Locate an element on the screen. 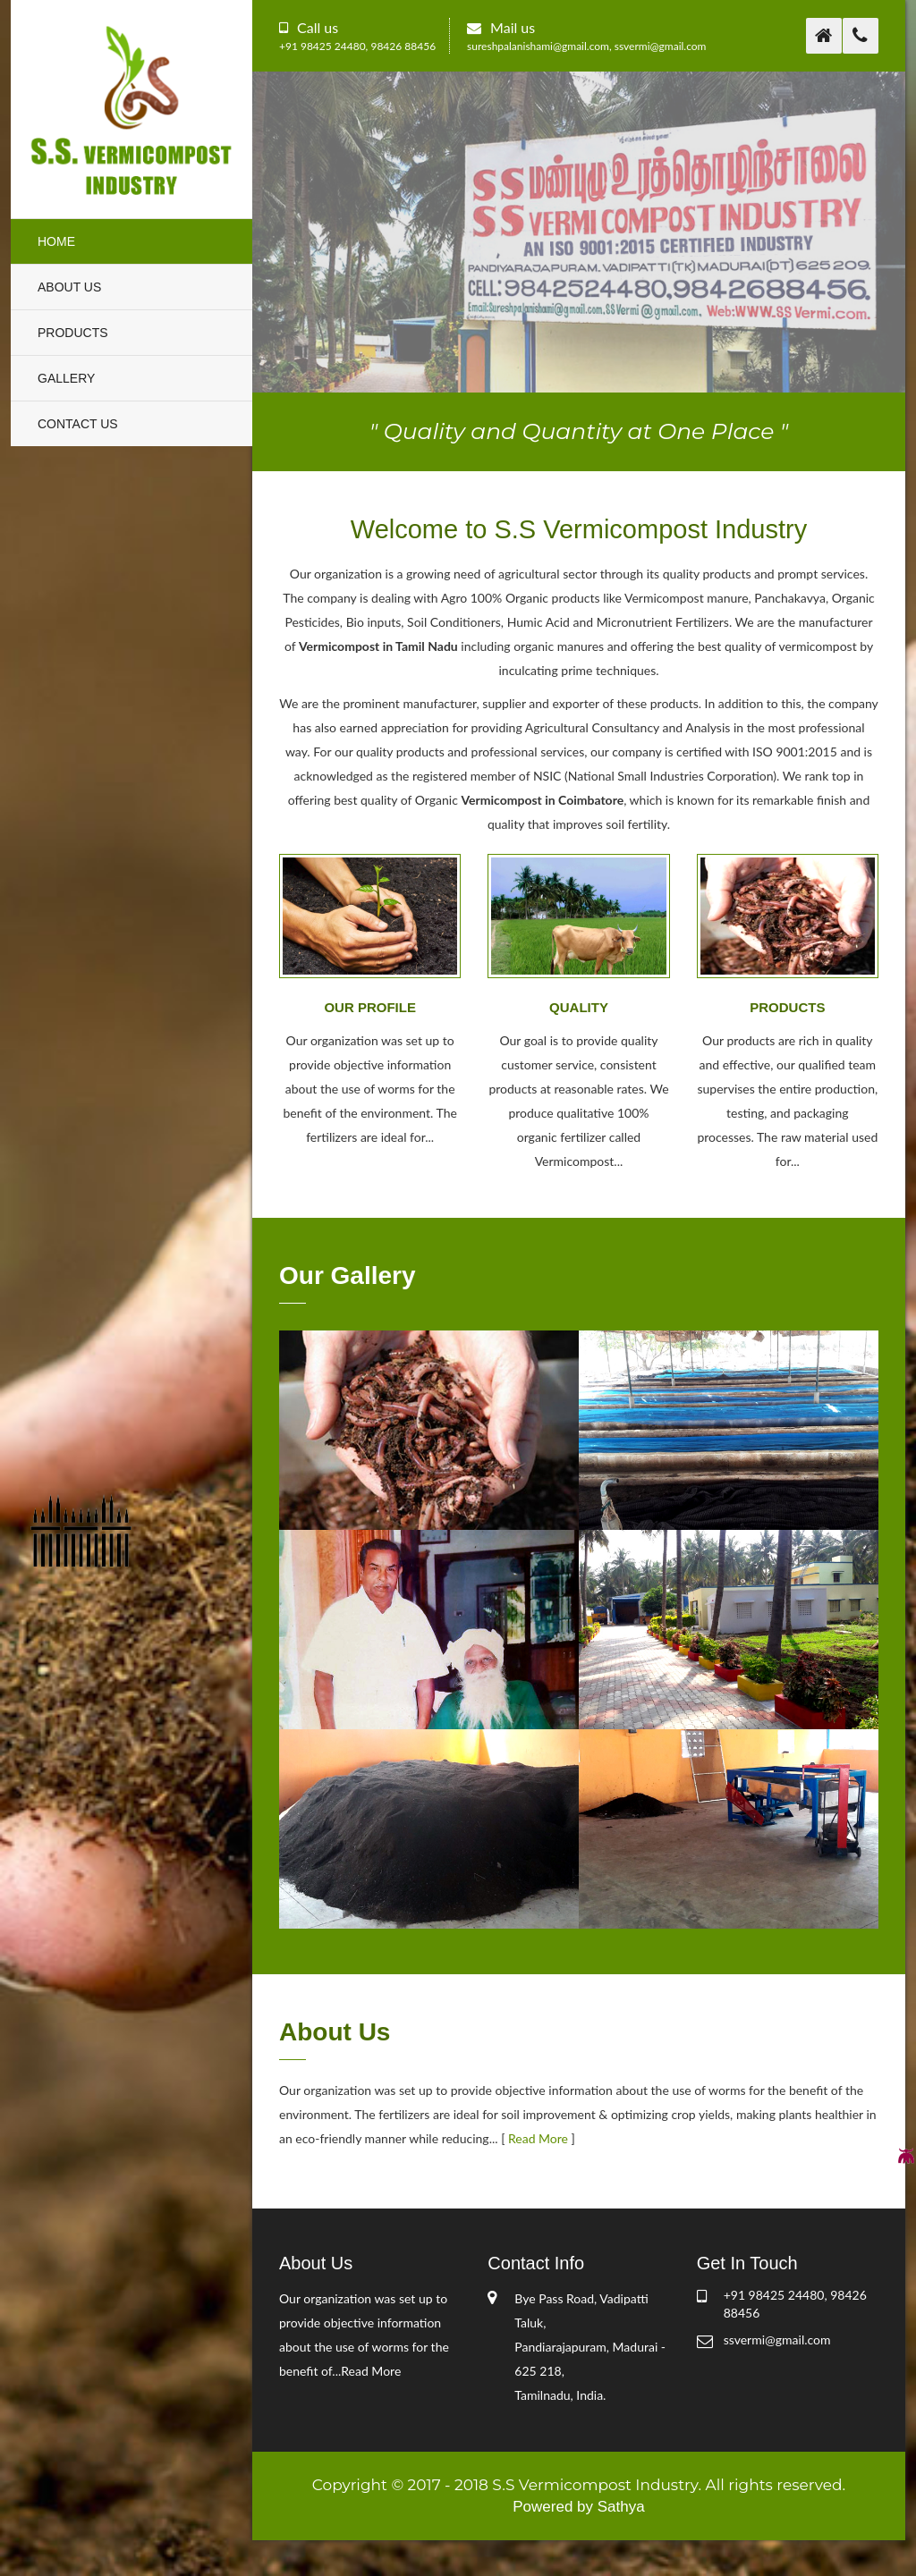  defensive wall or barrier structure in a strategy game is located at coordinates (81, 1517).